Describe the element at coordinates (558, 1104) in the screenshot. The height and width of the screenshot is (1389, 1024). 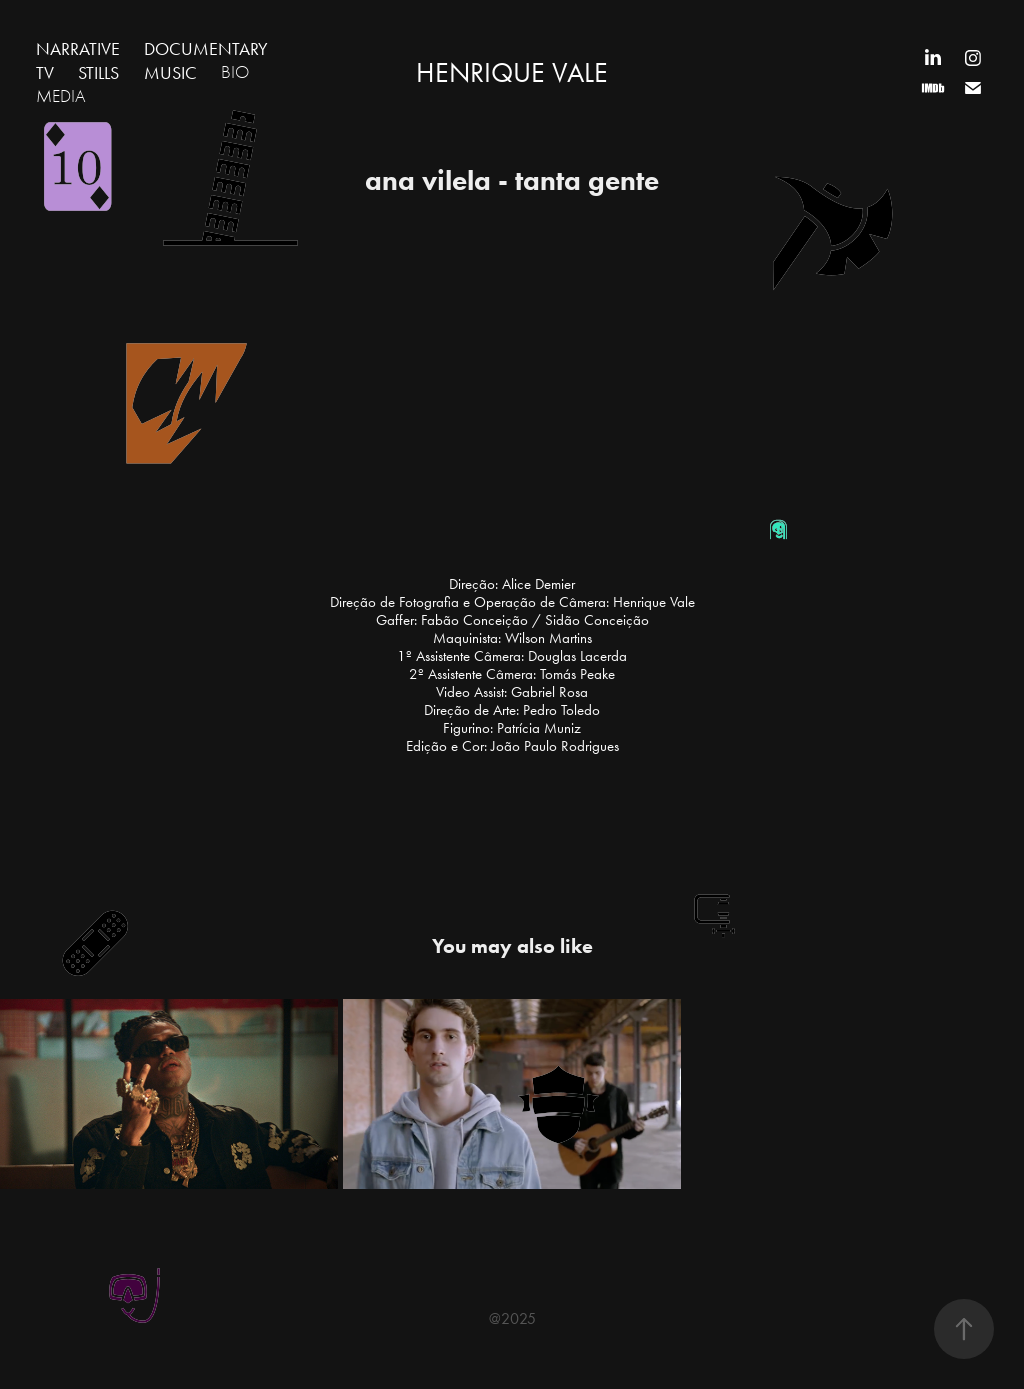
I see `view achievements or badges earned` at that location.